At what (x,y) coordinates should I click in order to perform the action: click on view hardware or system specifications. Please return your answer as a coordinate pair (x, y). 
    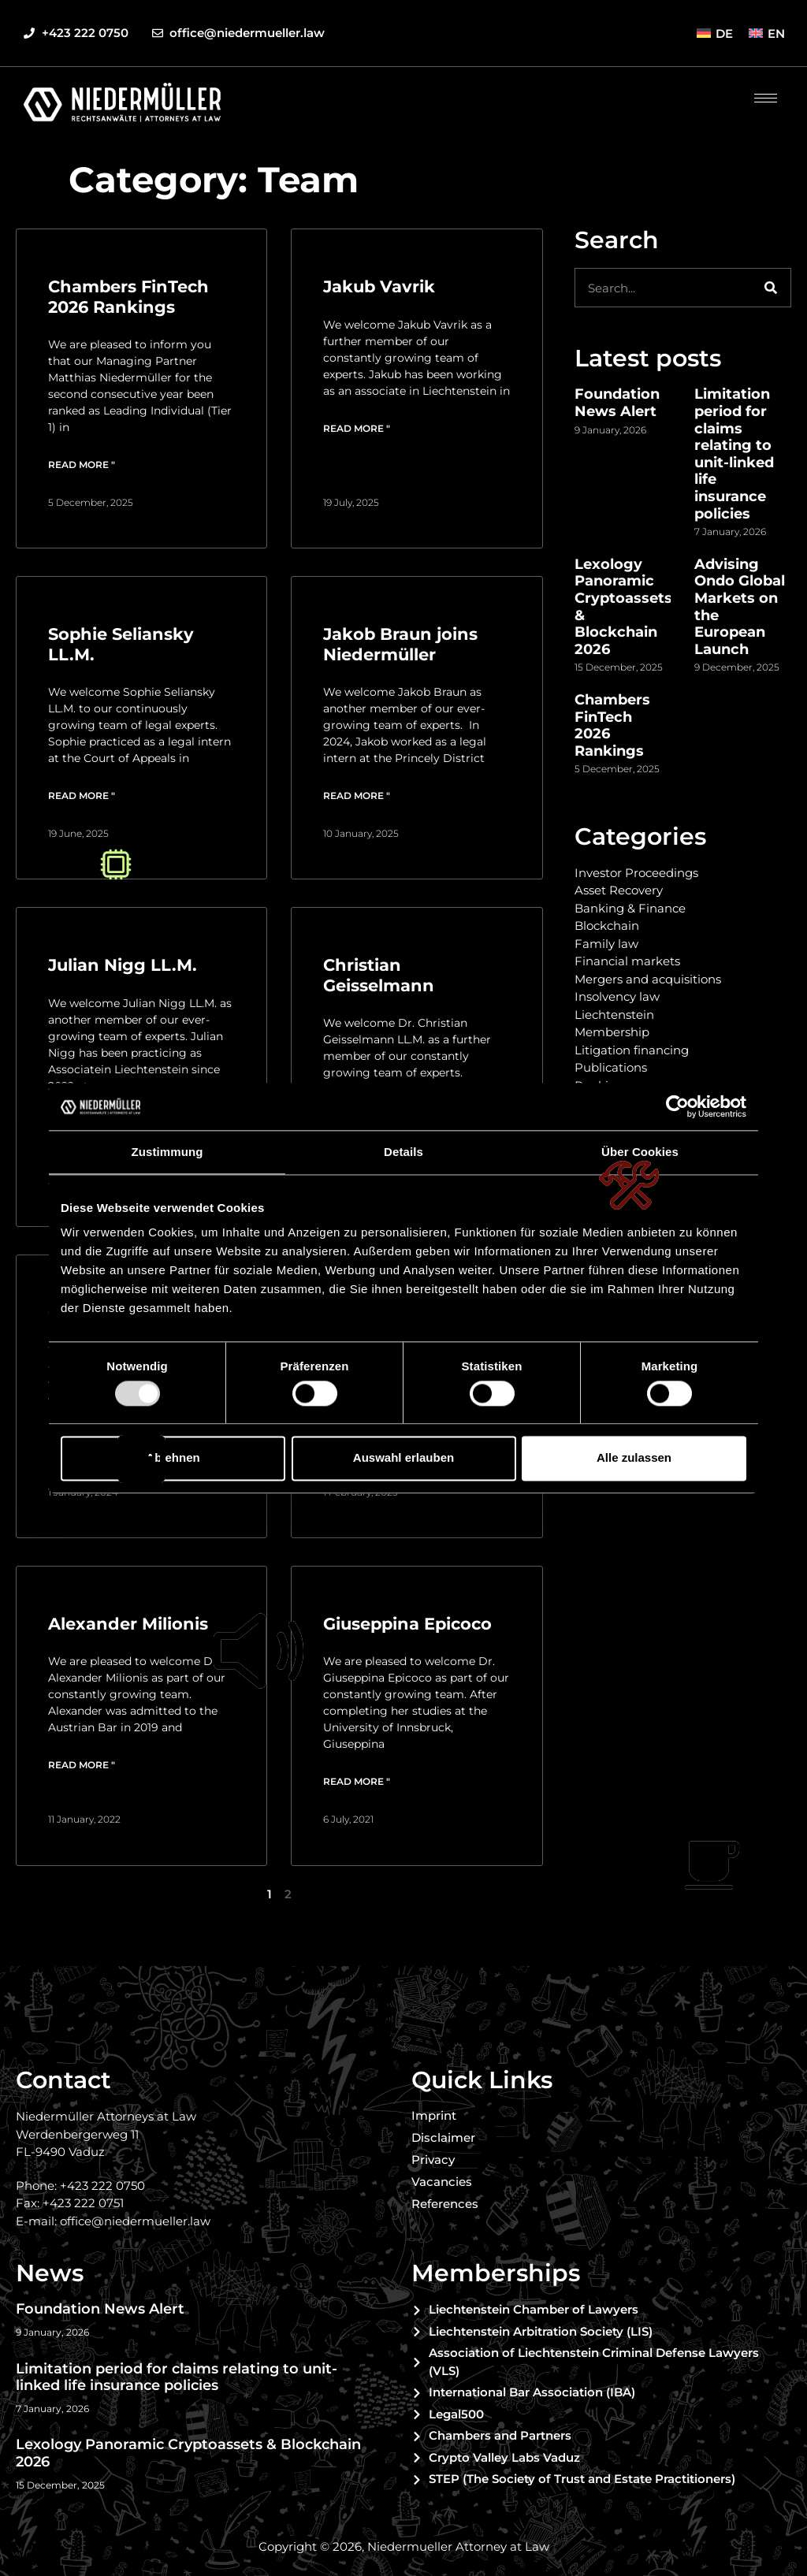
    Looking at the image, I should click on (116, 864).